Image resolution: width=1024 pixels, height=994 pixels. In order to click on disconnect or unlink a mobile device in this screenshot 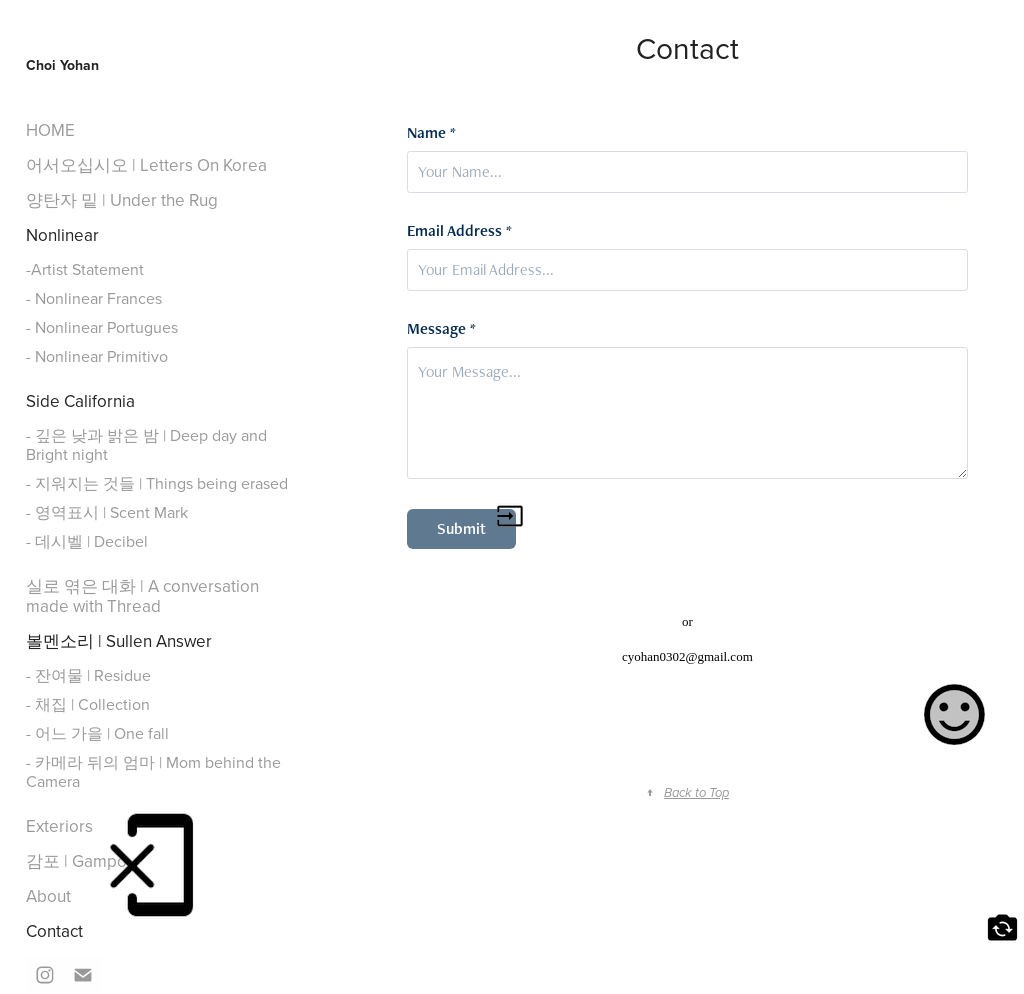, I will do `click(151, 865)`.